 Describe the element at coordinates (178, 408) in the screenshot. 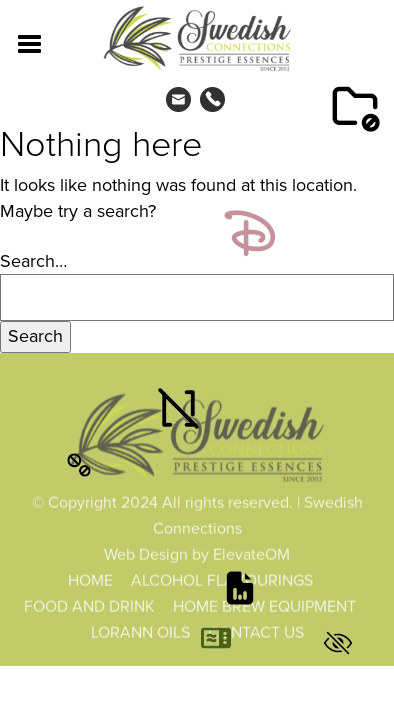

I see `disable code block or syntax formatting` at that location.